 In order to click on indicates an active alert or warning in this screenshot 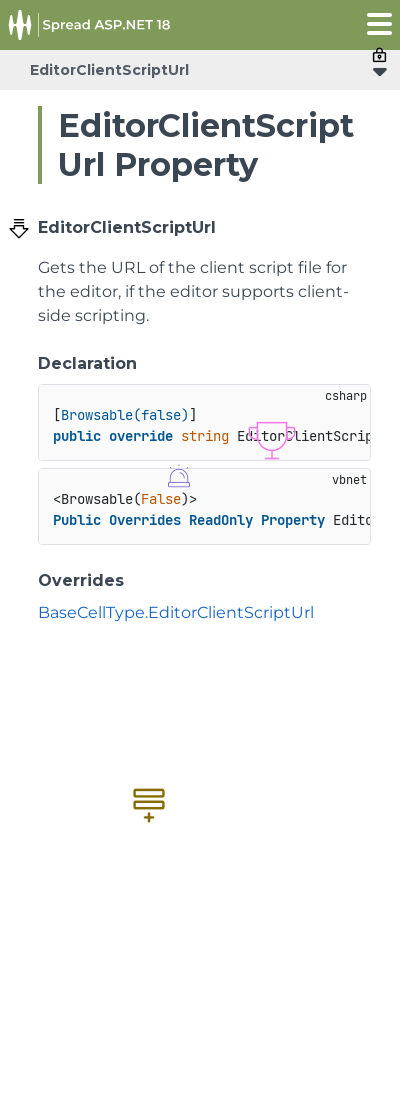, I will do `click(179, 478)`.